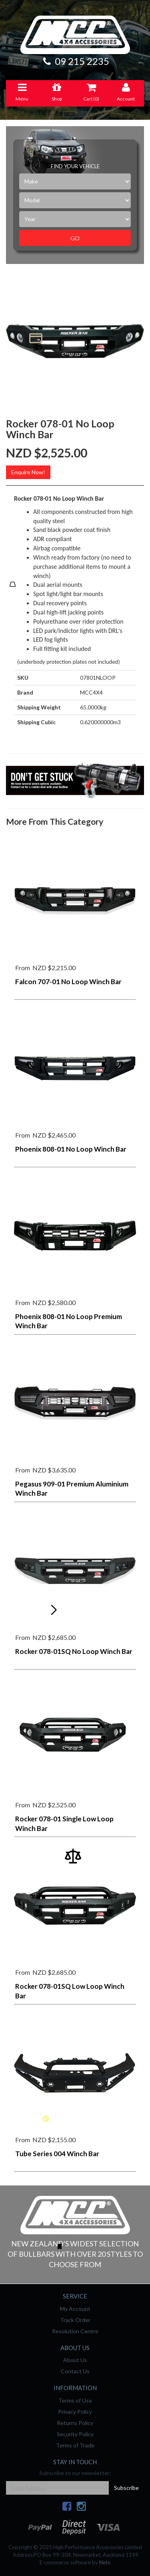 The width and height of the screenshot is (150, 2576). What do you see at coordinates (60, 2247) in the screenshot?
I see `bookmark this item` at bounding box center [60, 2247].